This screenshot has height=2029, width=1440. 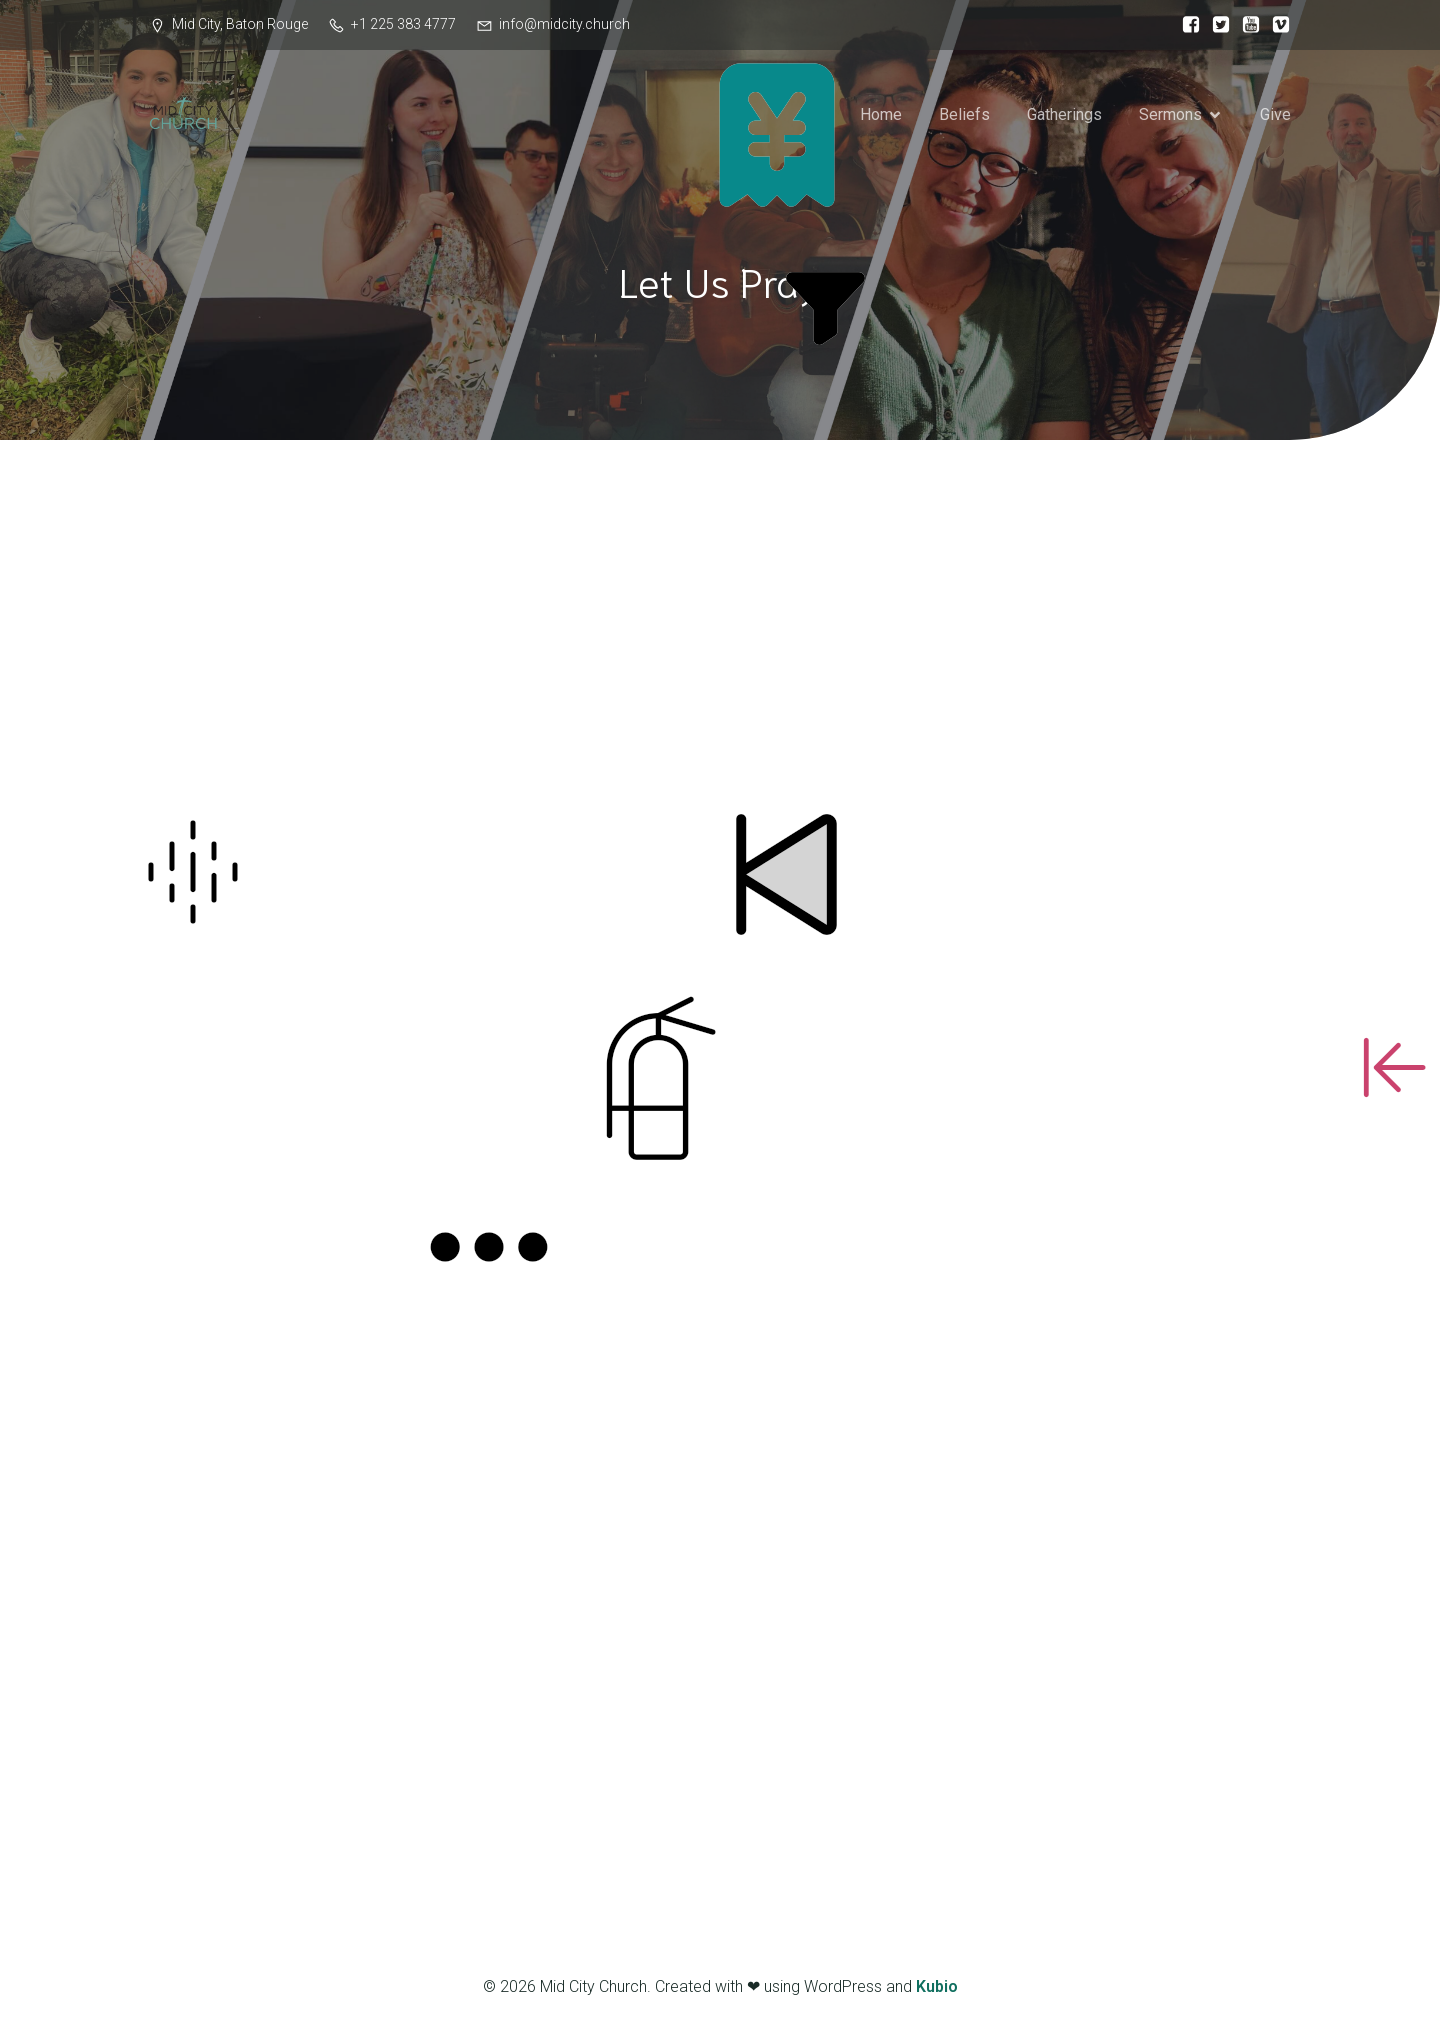 What do you see at coordinates (1393, 1067) in the screenshot?
I see `go back to the beginning` at bounding box center [1393, 1067].